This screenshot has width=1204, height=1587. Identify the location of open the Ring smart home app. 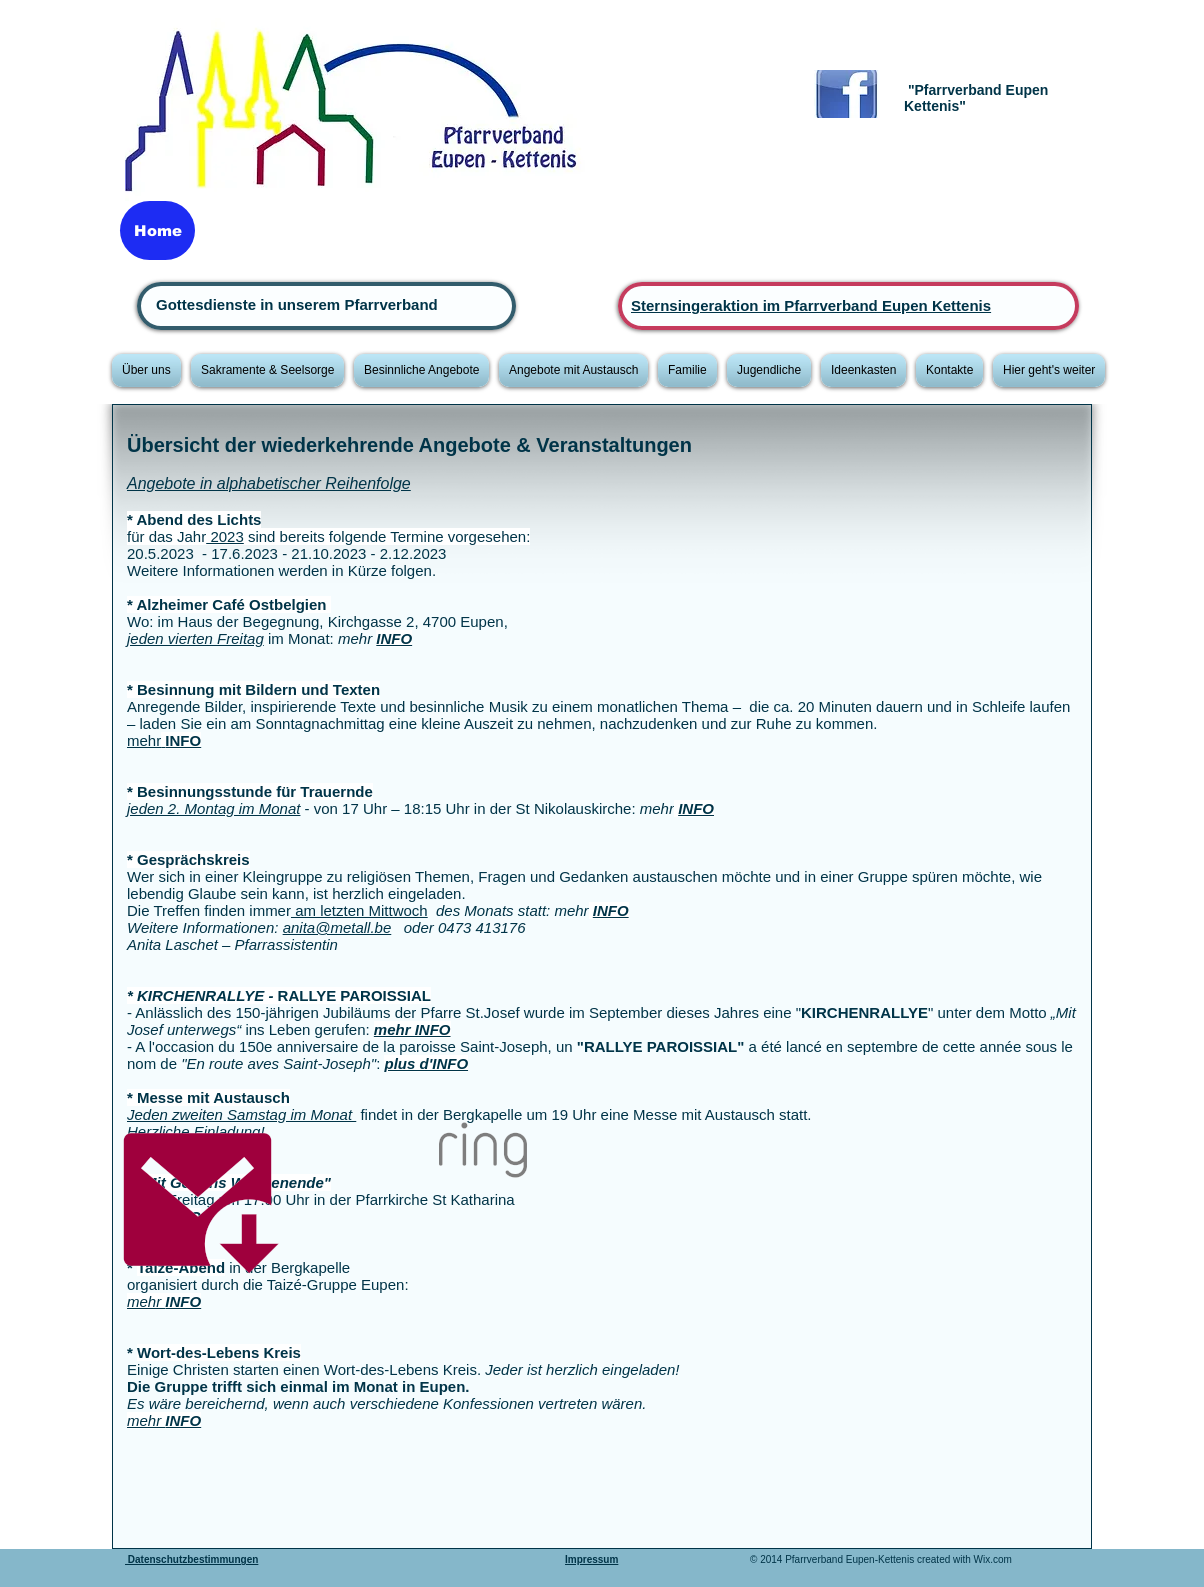
(483, 1150).